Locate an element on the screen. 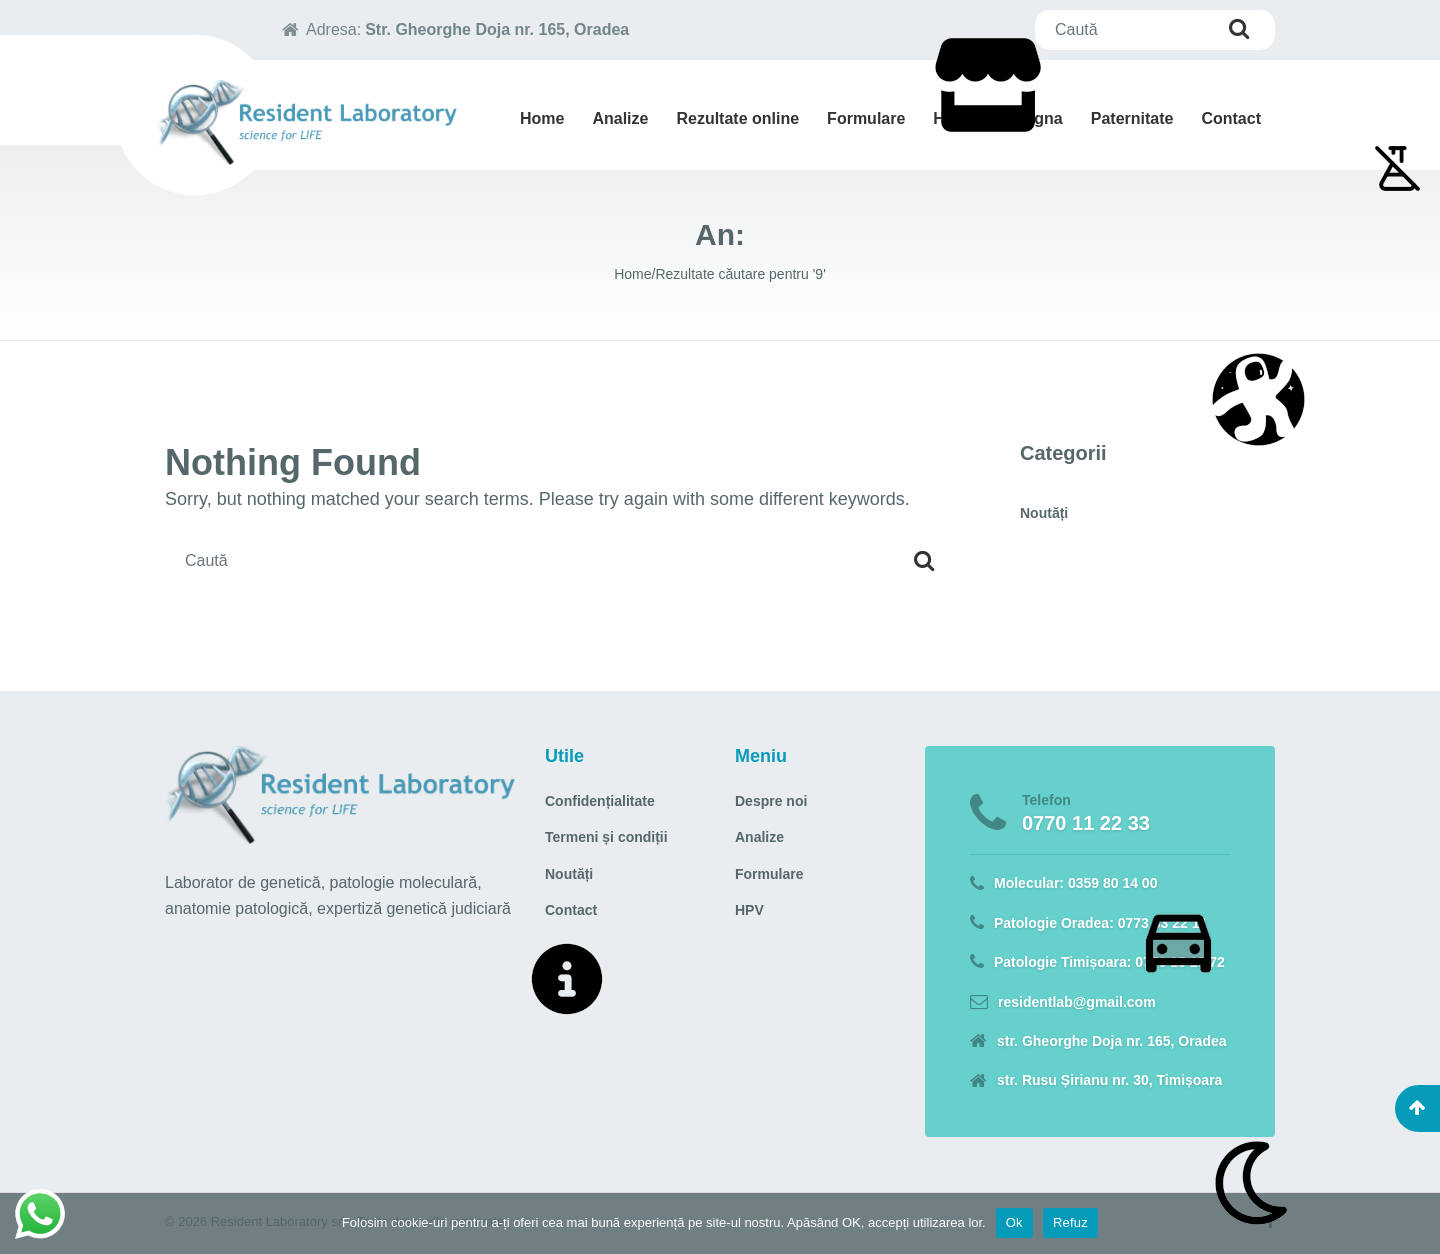 This screenshot has height=1254, width=1440. view estimated time of arrival for your drive is located at coordinates (1178, 943).